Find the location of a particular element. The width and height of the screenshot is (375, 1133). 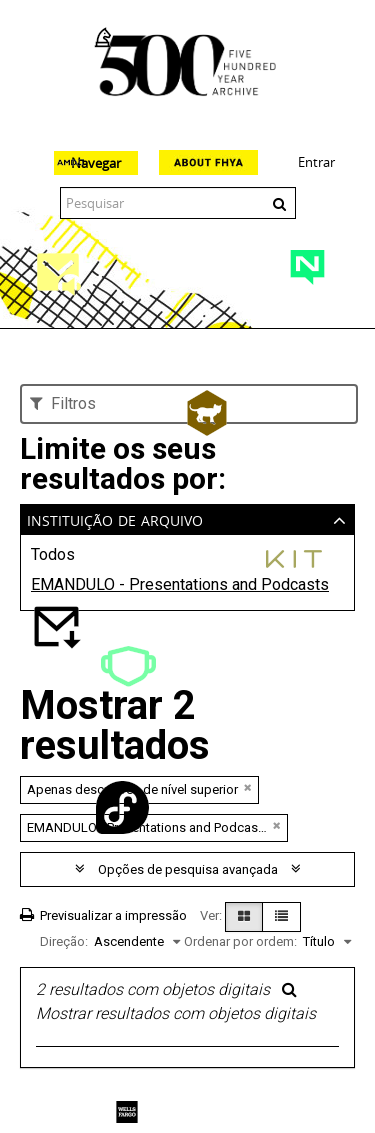

open TiddlyWiki application is located at coordinates (207, 413).